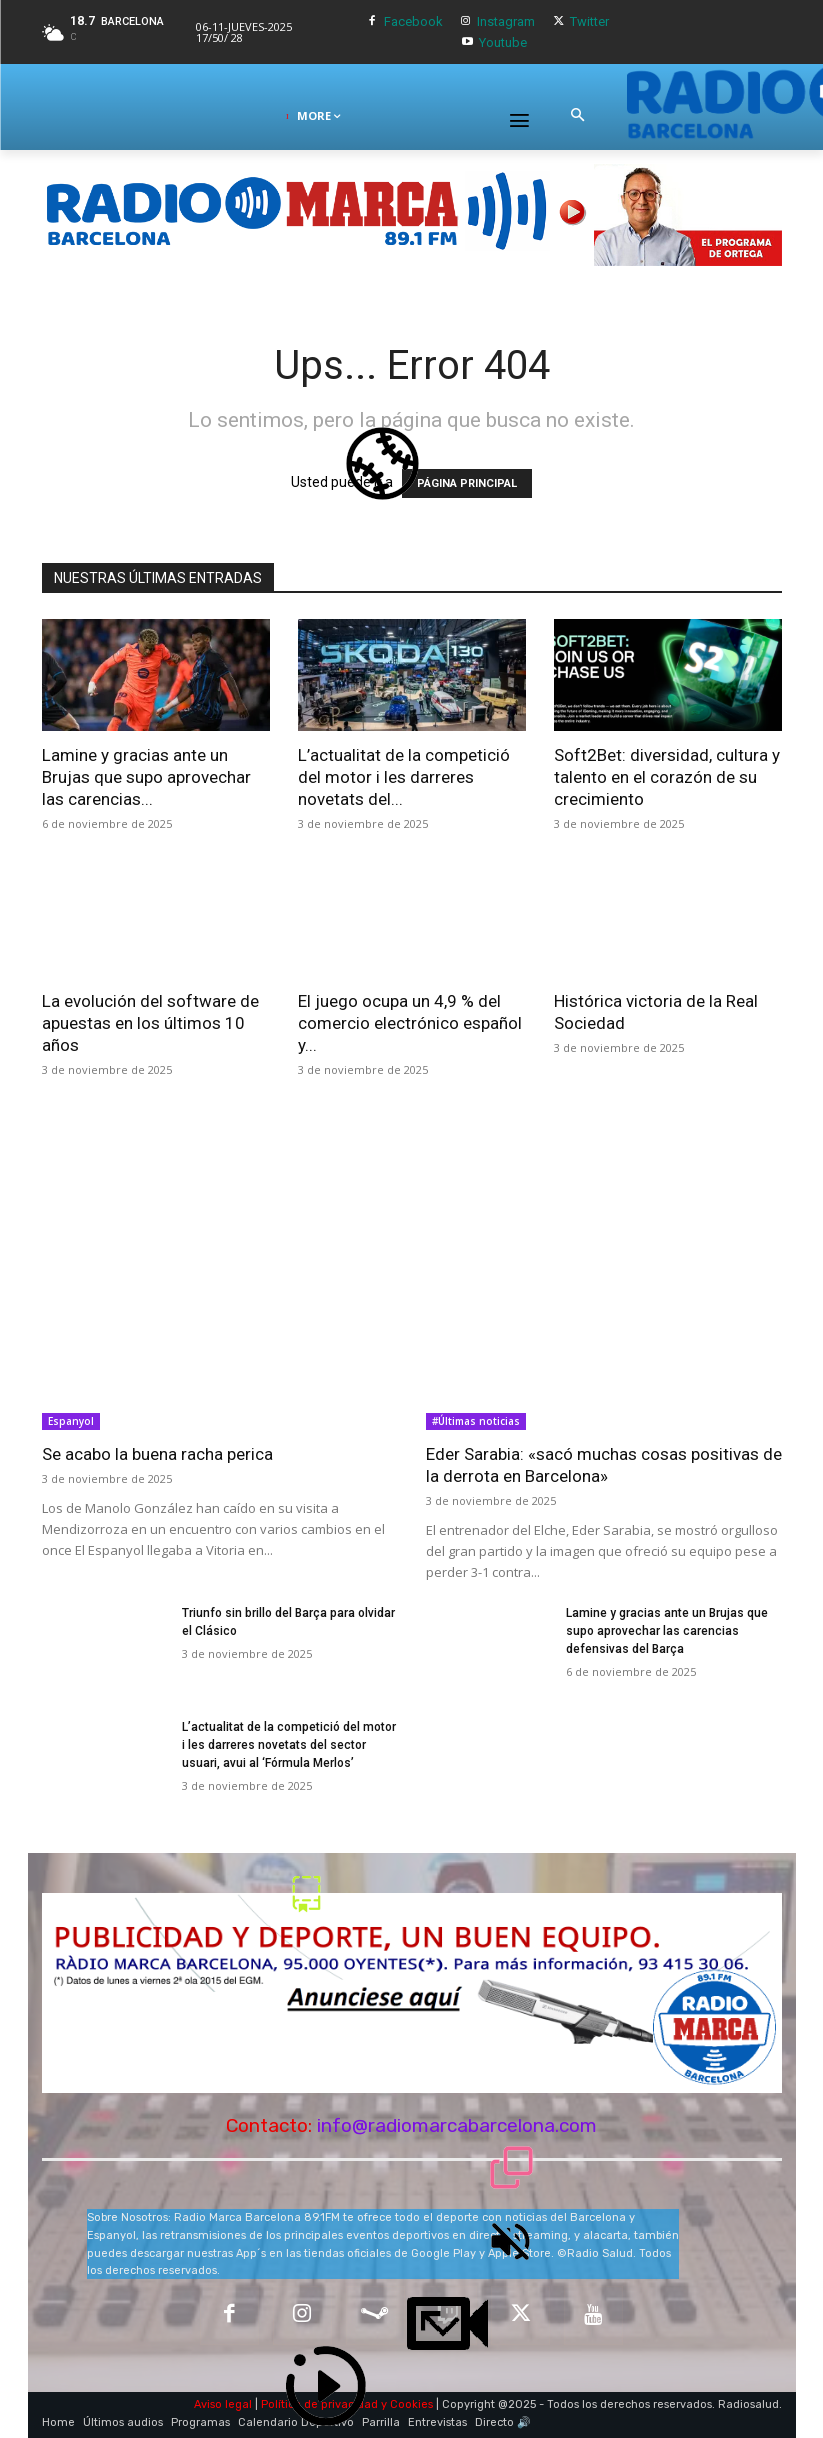 Image resolution: width=823 pixels, height=2438 pixels. I want to click on create a new repository from a template, so click(306, 1894).